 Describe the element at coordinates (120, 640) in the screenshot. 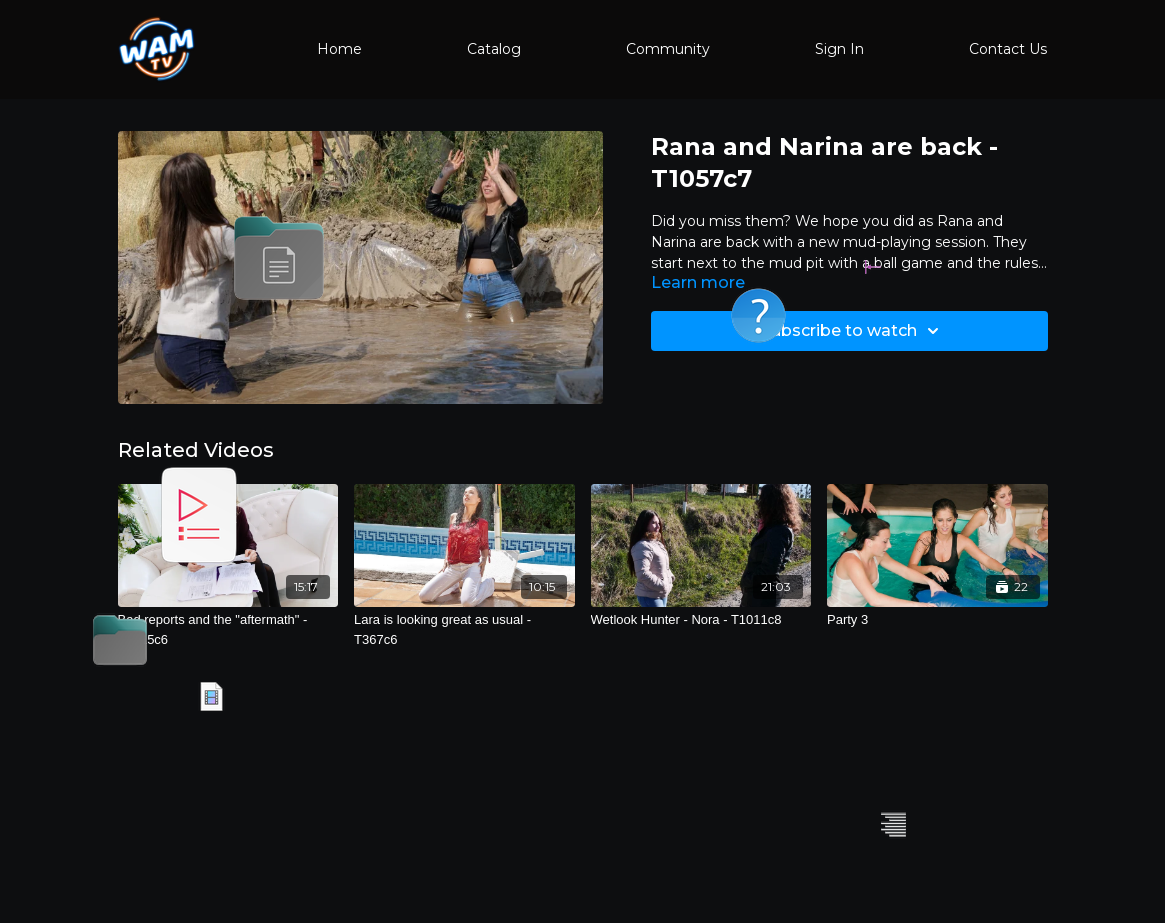

I see `open folder containing files` at that location.